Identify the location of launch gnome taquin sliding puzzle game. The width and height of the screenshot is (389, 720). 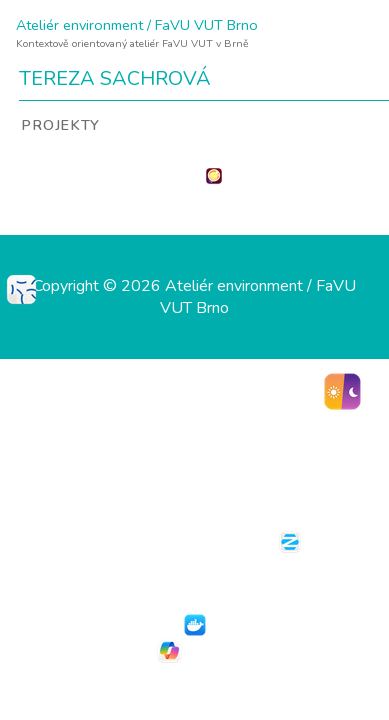
(21, 289).